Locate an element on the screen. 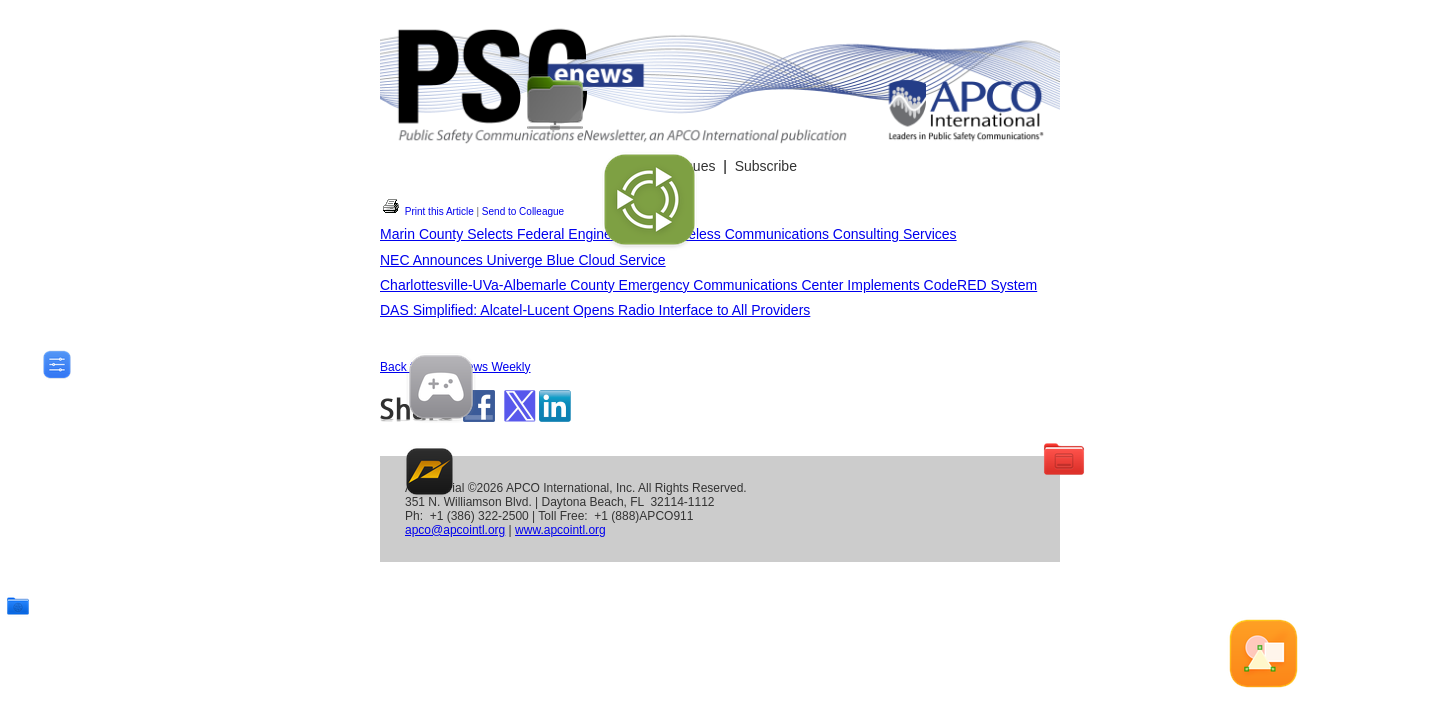 Image resolution: width=1440 pixels, height=720 pixels. access games settings or preferences is located at coordinates (441, 388).